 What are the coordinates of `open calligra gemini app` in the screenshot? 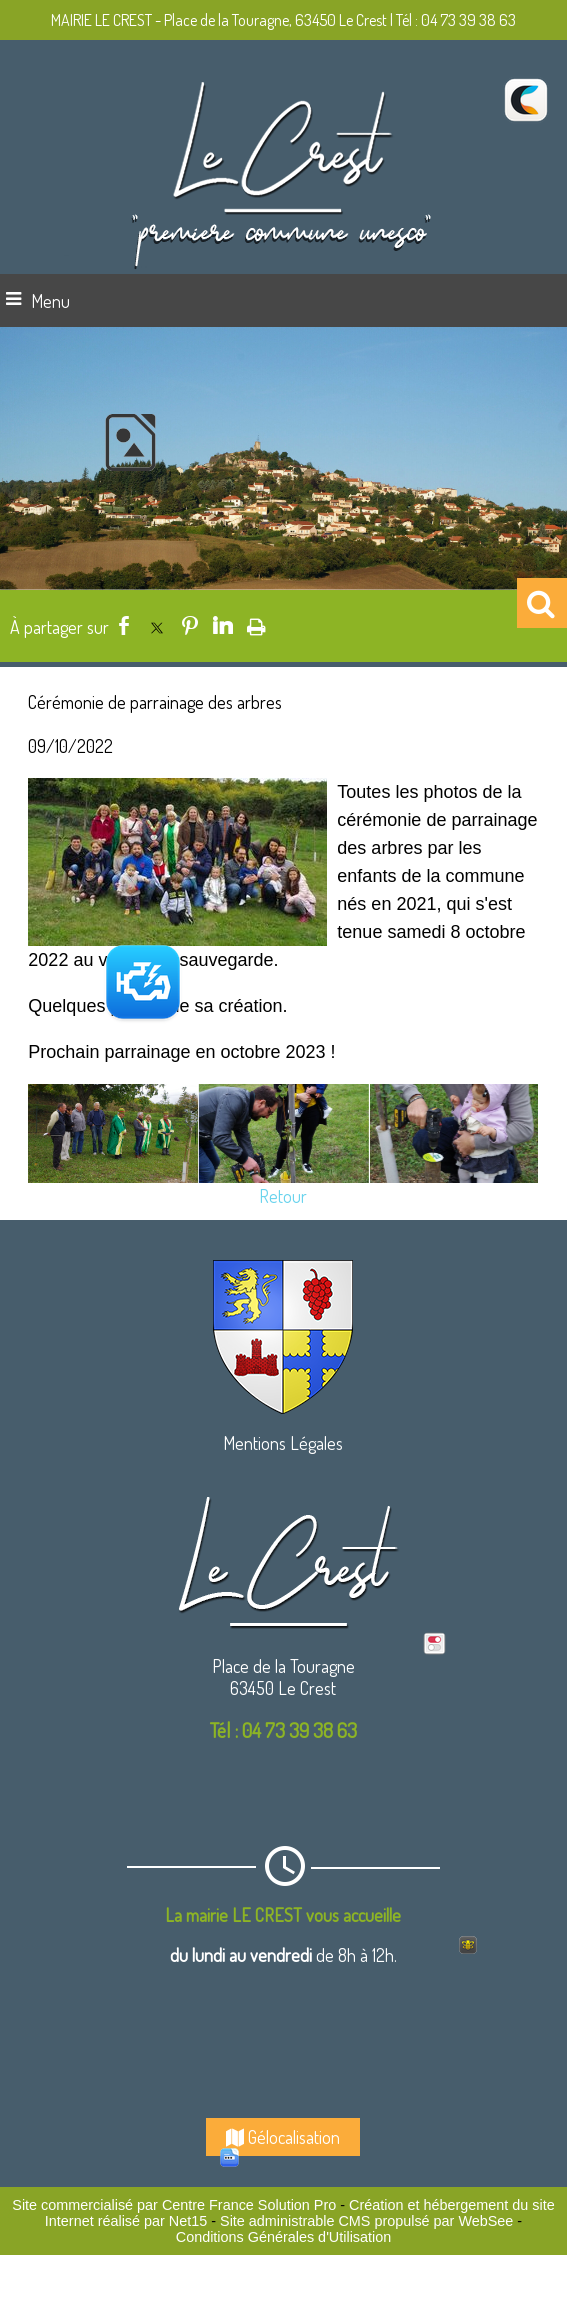 It's located at (526, 100).